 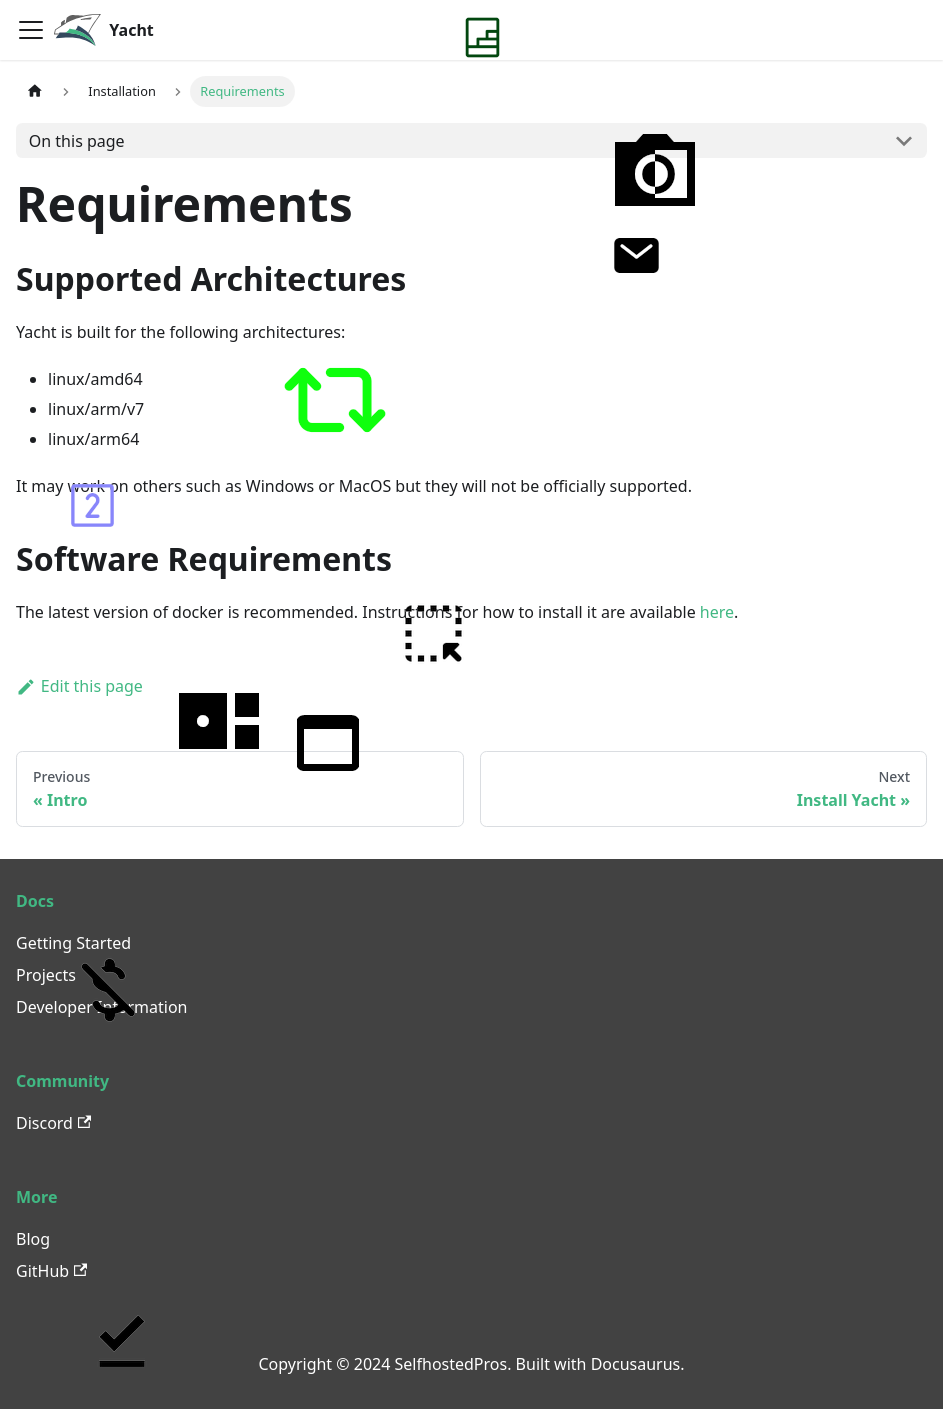 I want to click on access bento box or compartmentalized layout view, so click(x=219, y=721).